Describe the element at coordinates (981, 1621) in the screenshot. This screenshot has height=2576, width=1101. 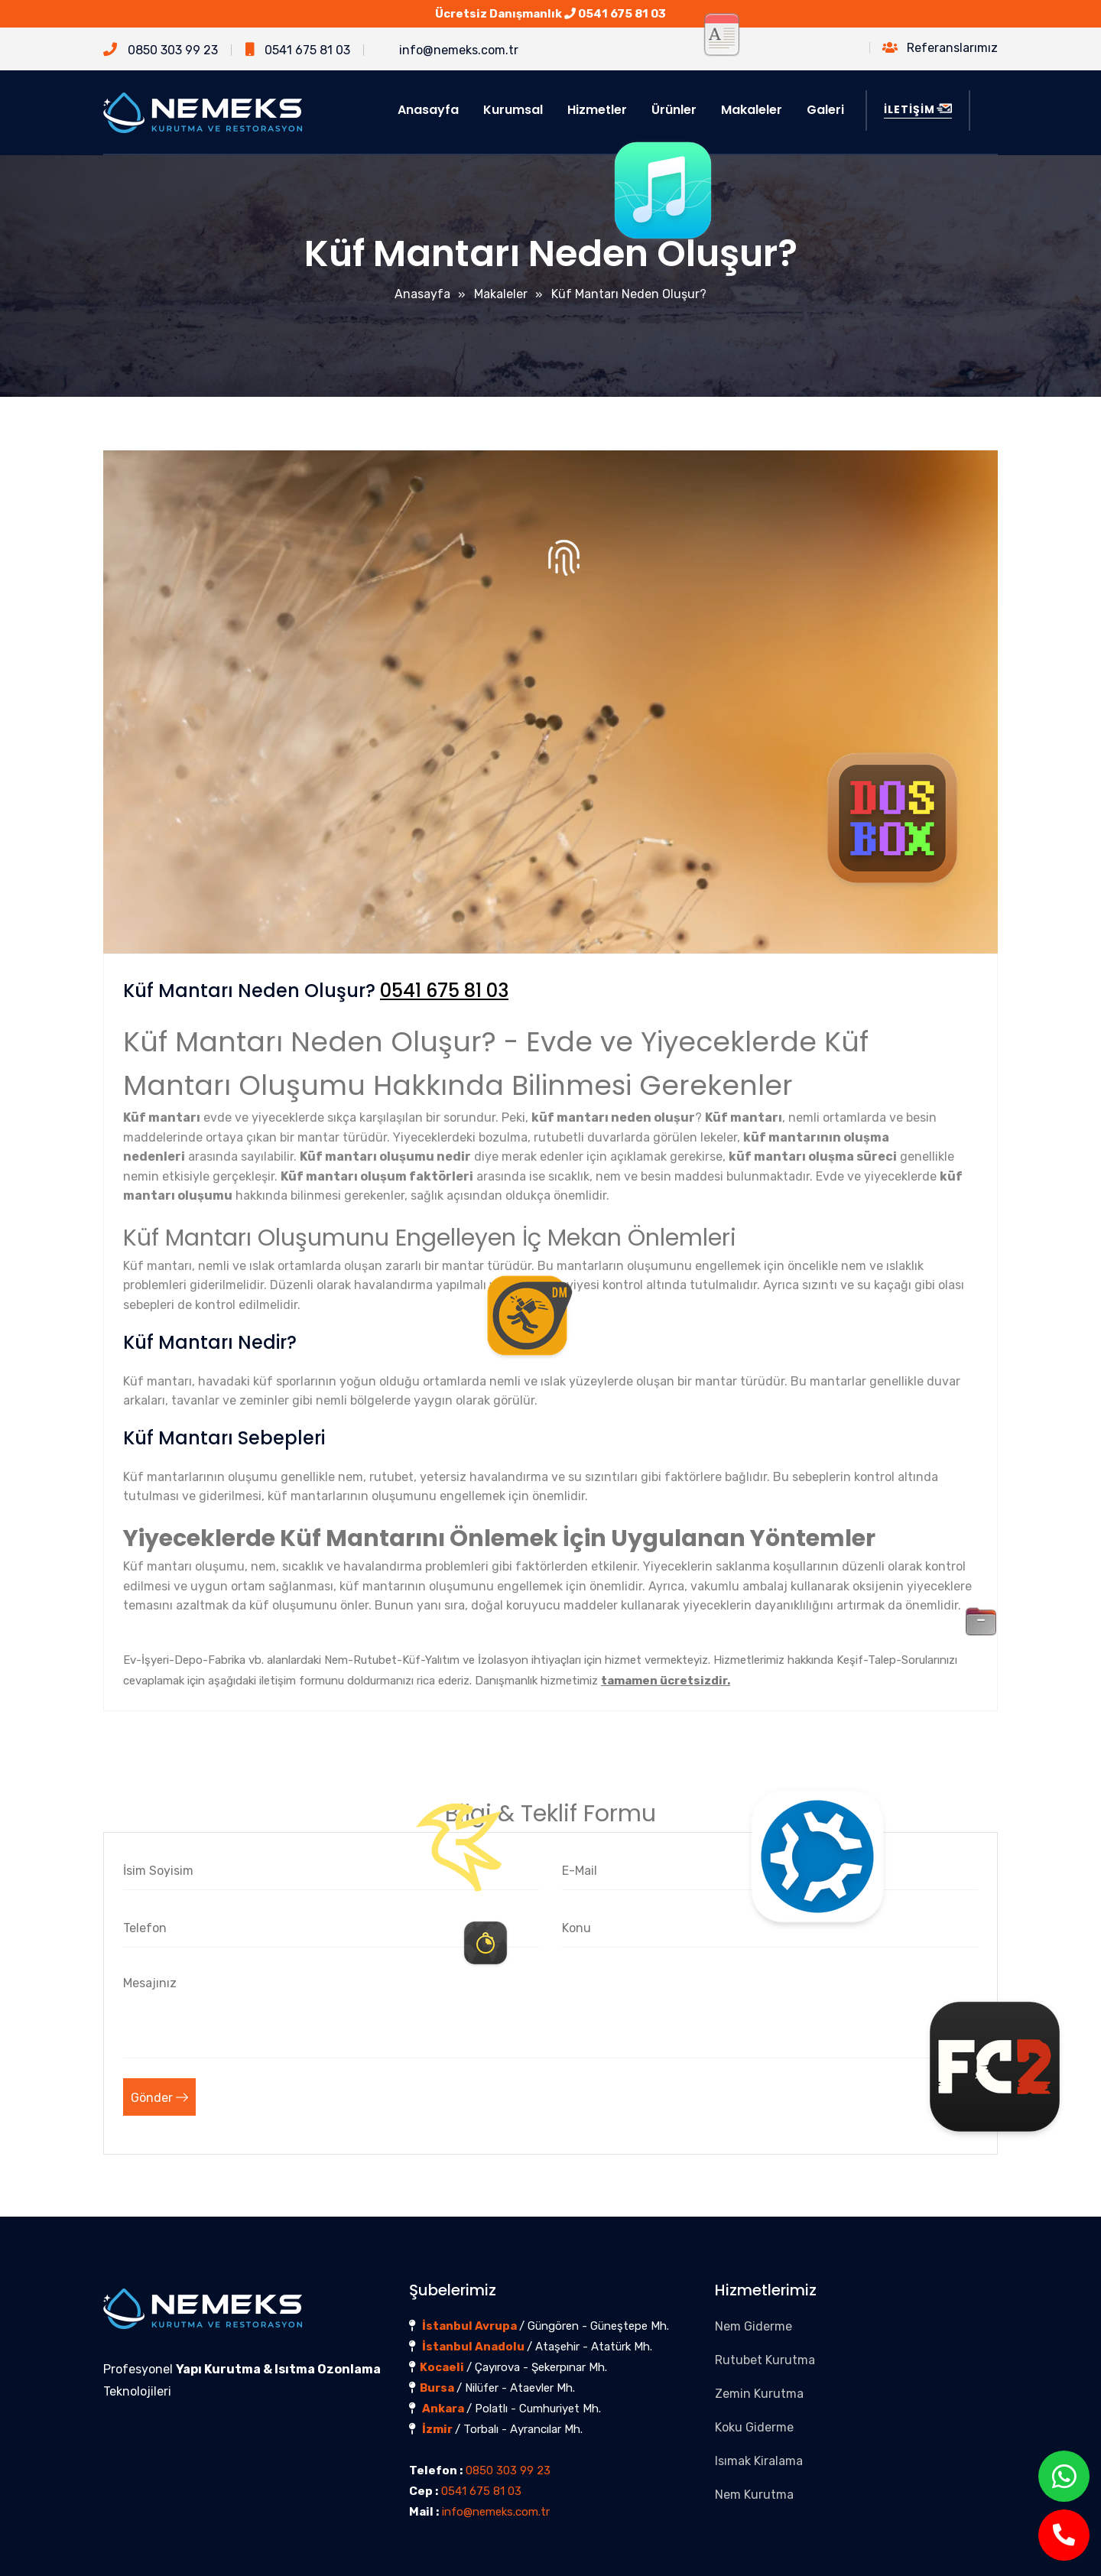
I see `open the file manager application` at that location.